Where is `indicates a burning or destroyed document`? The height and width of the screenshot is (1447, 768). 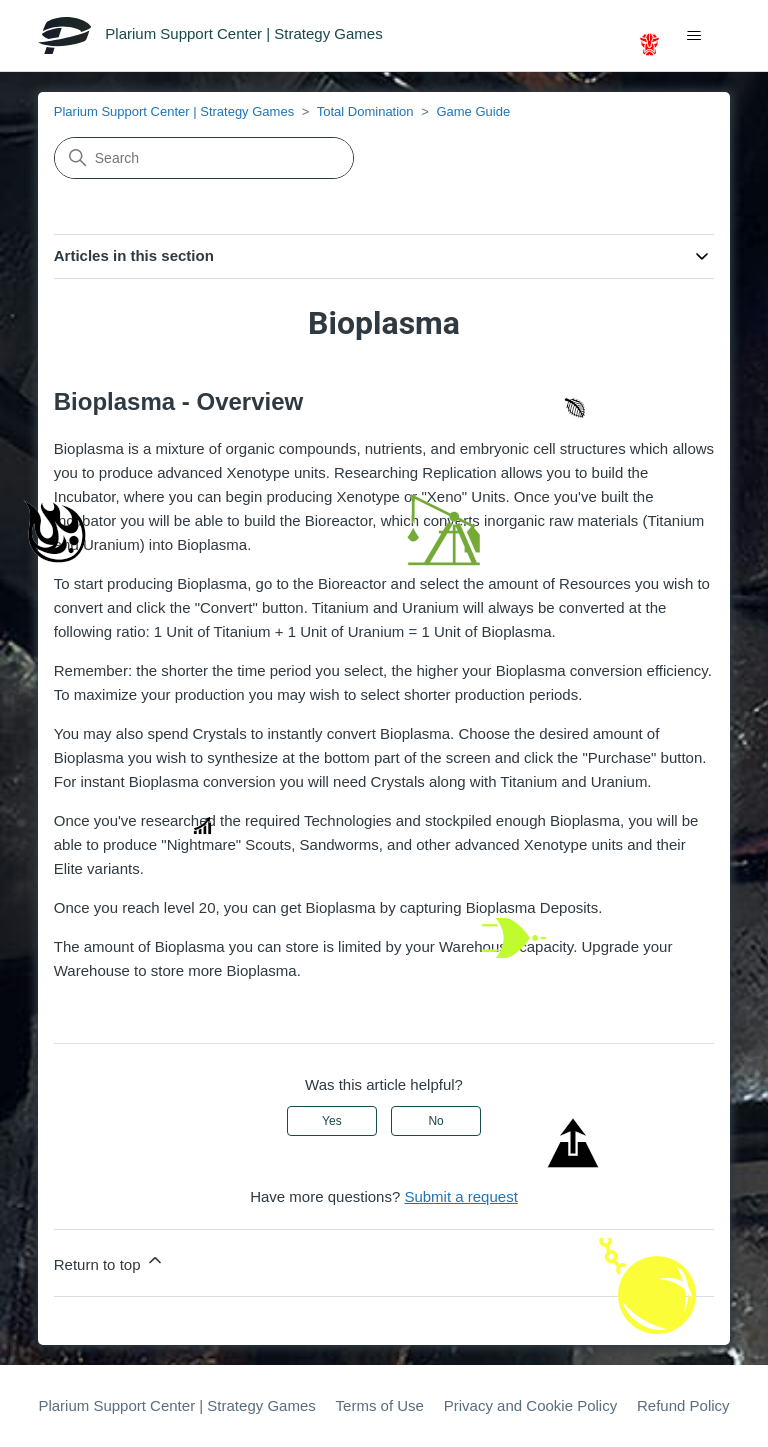 indicates a burning or destroyed document is located at coordinates (54, 531).